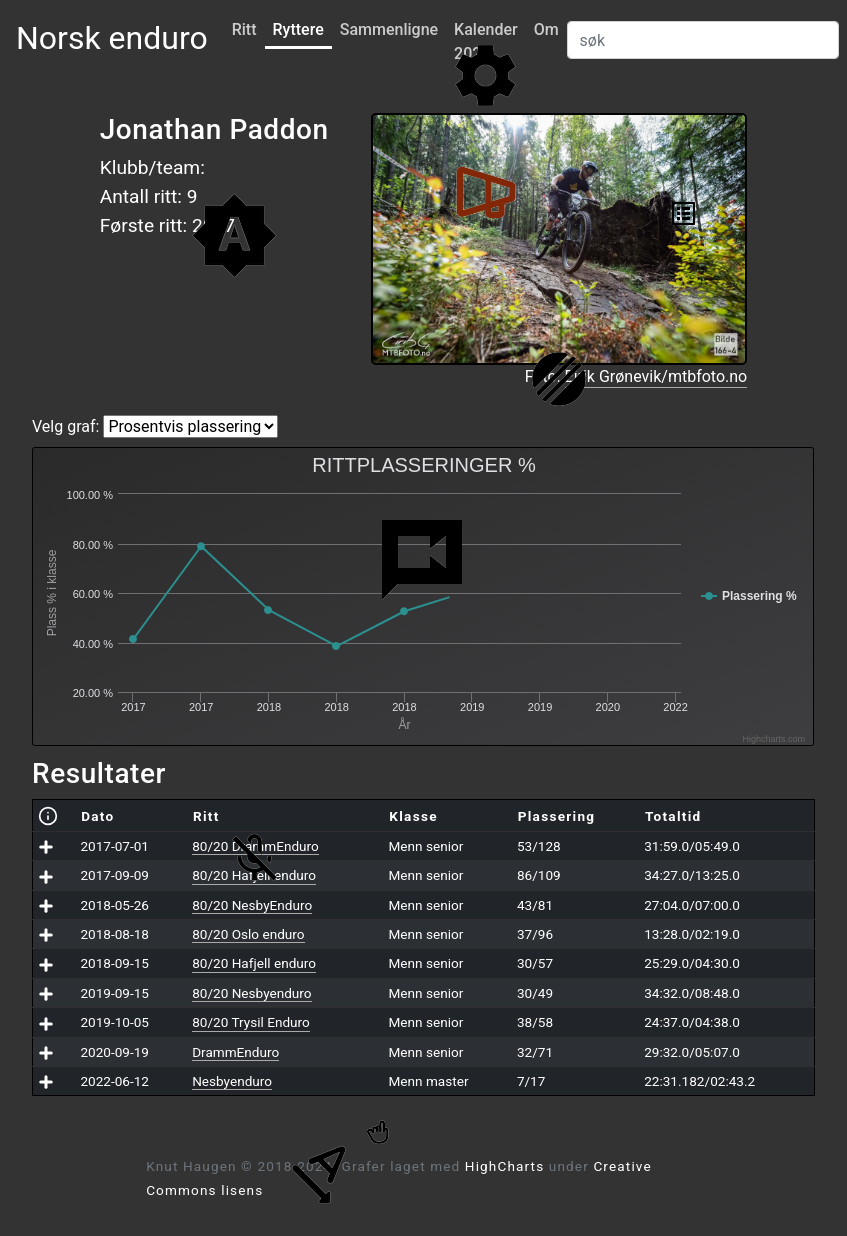  Describe the element at coordinates (484, 194) in the screenshot. I see `make an announcement or broadcast` at that location.